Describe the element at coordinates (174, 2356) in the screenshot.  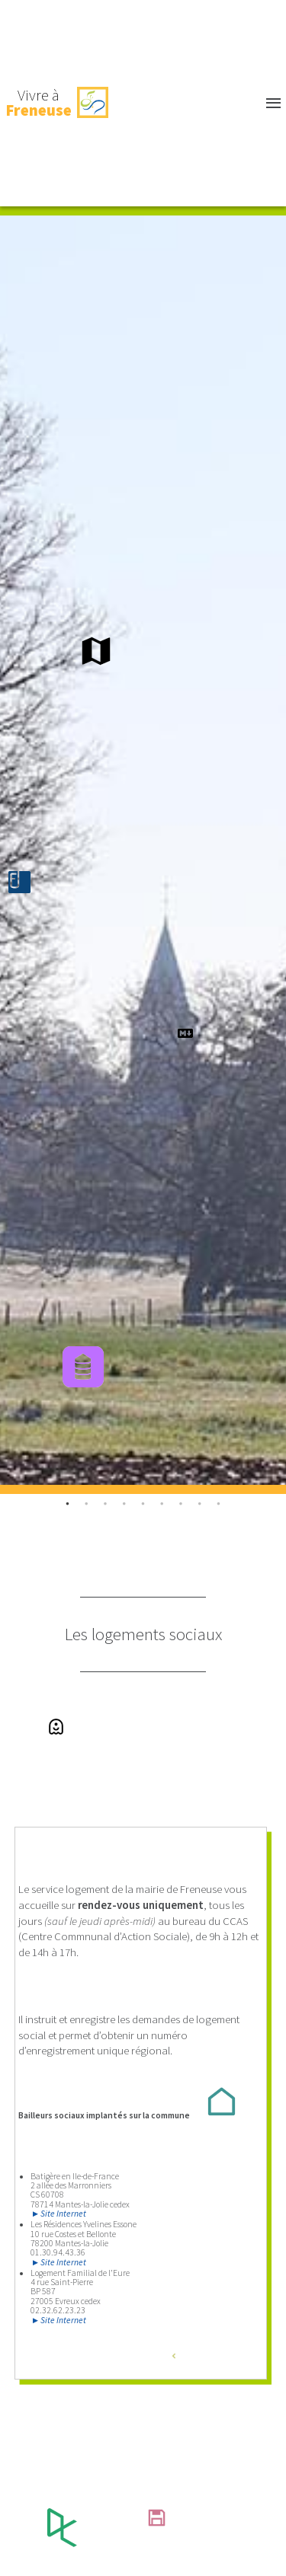
I see `navigate to the previous item or screen` at that location.